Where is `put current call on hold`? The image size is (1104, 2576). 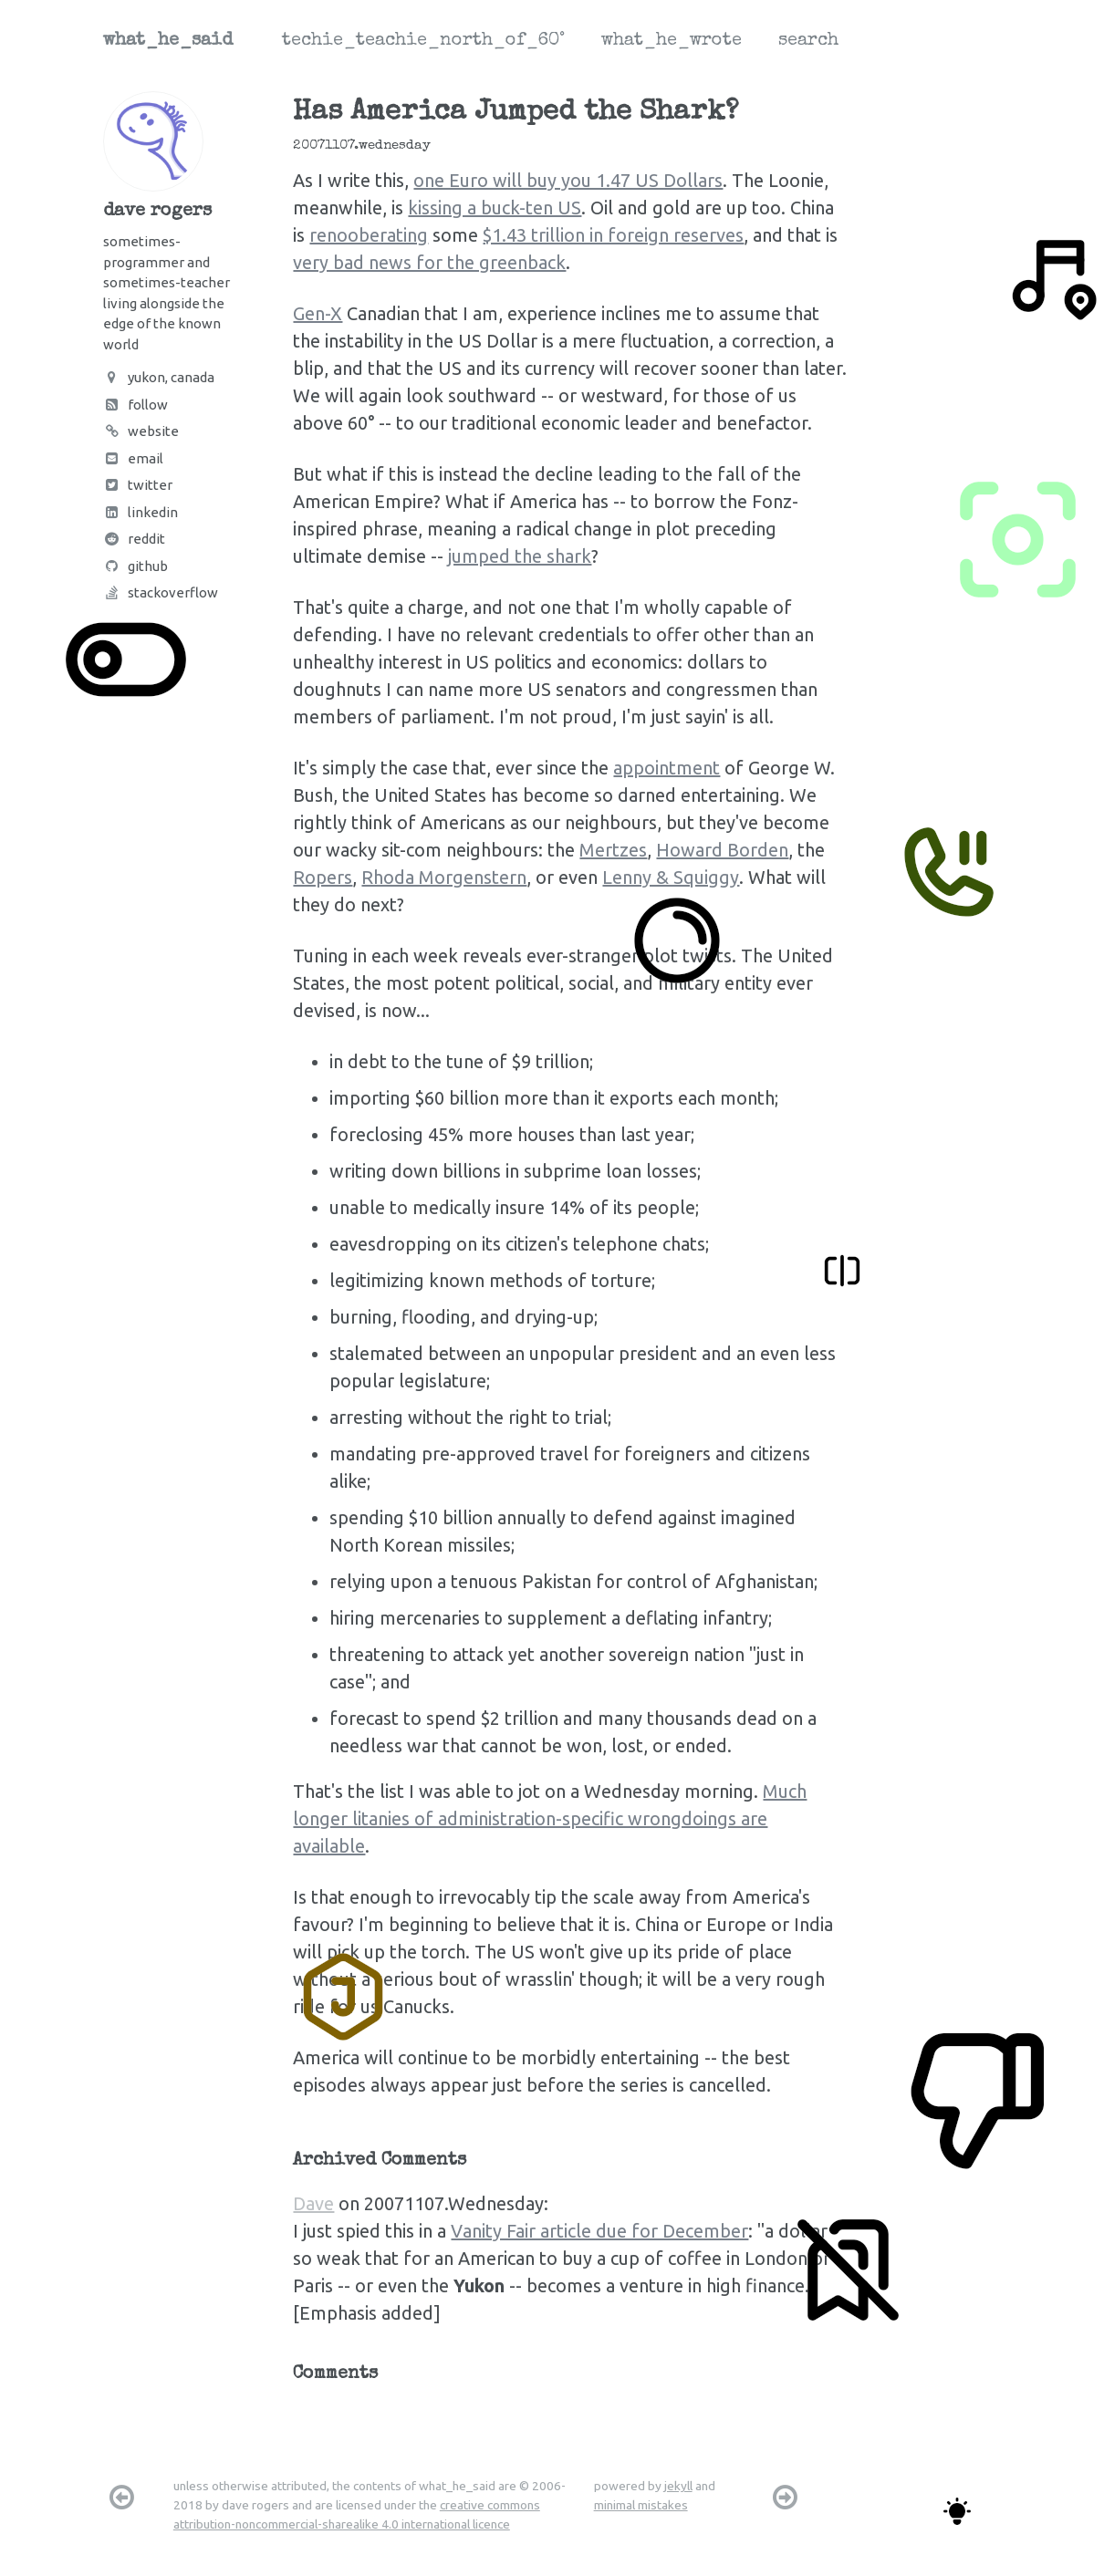
put current call on hold is located at coordinates (951, 870).